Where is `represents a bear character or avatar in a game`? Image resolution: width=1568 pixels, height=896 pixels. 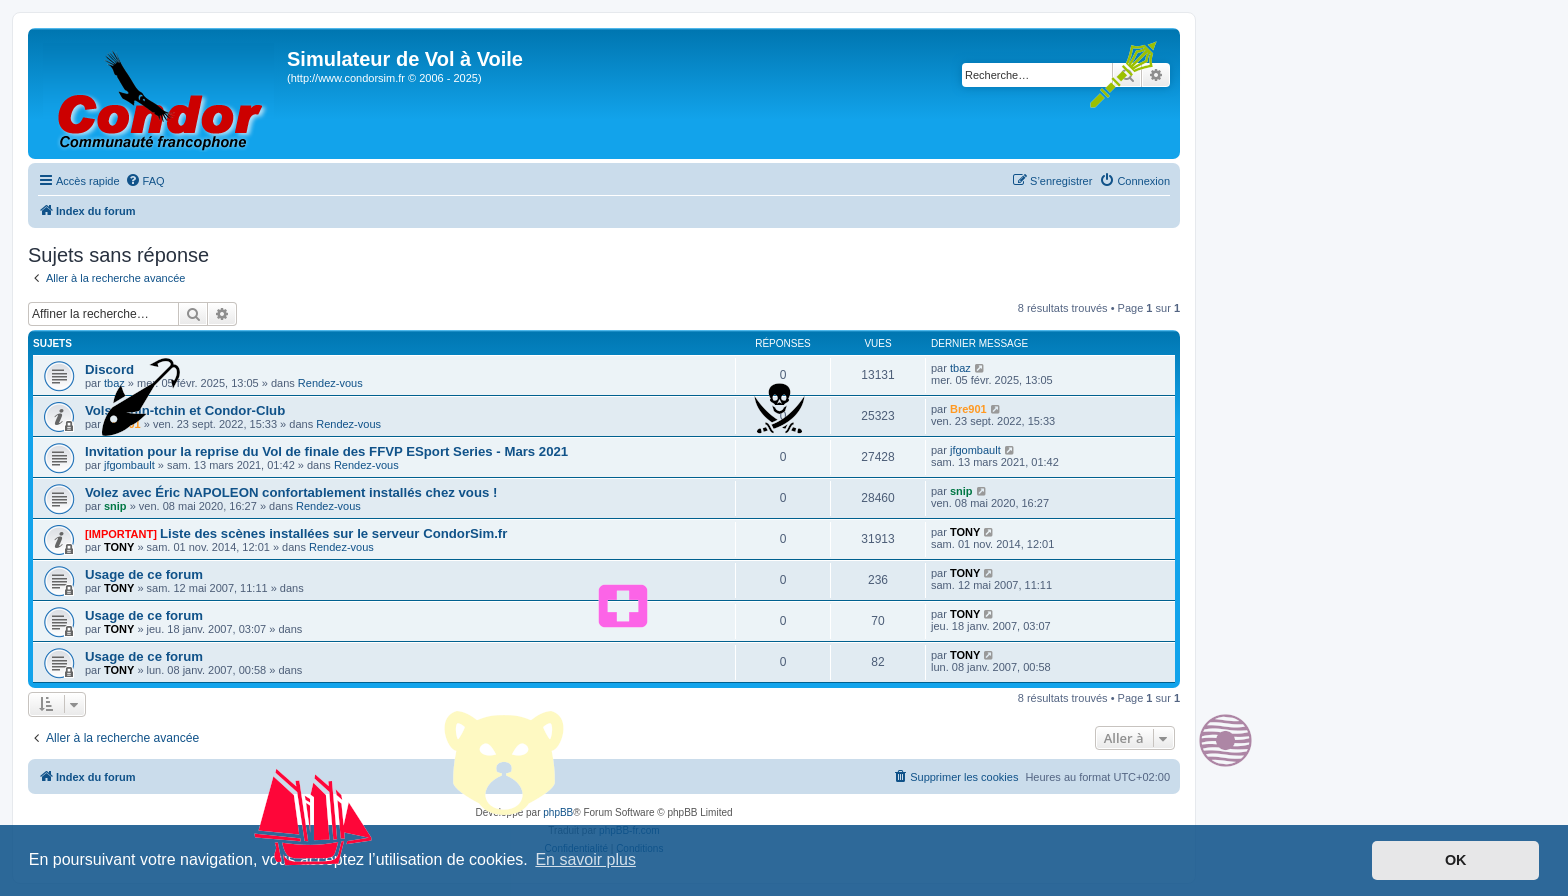
represents a bear character or avatar in a game is located at coordinates (504, 763).